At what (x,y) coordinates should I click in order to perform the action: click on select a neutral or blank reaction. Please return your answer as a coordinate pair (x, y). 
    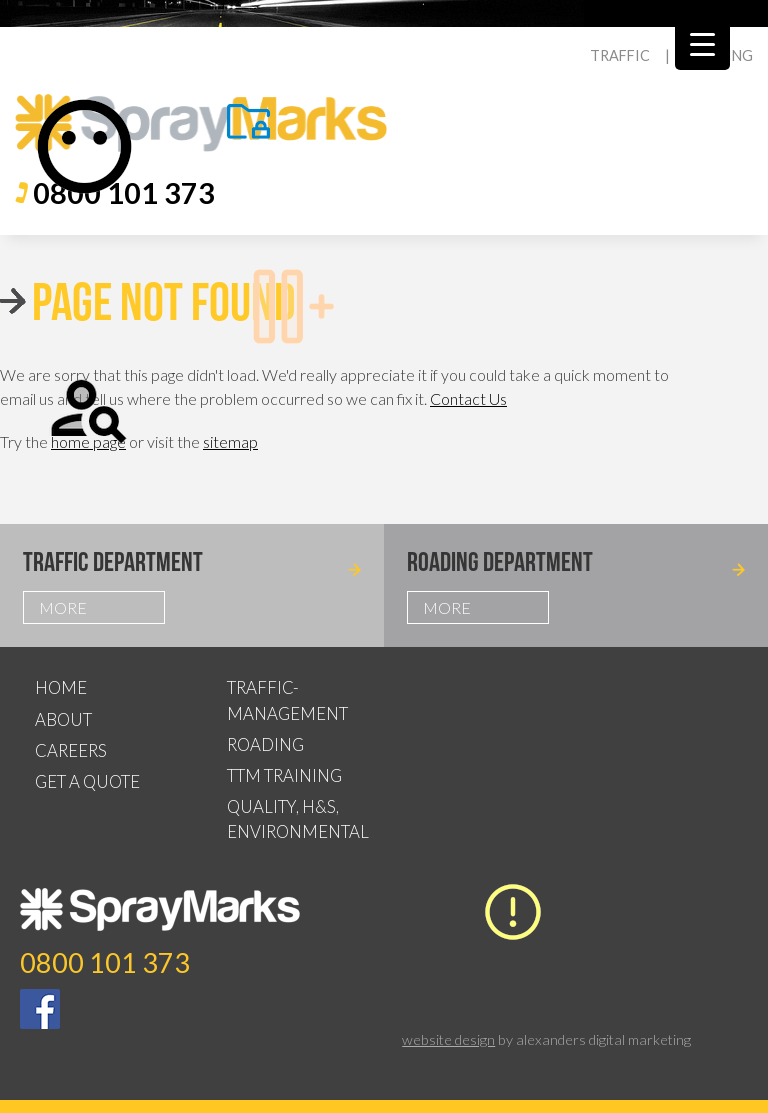
    Looking at the image, I should click on (84, 146).